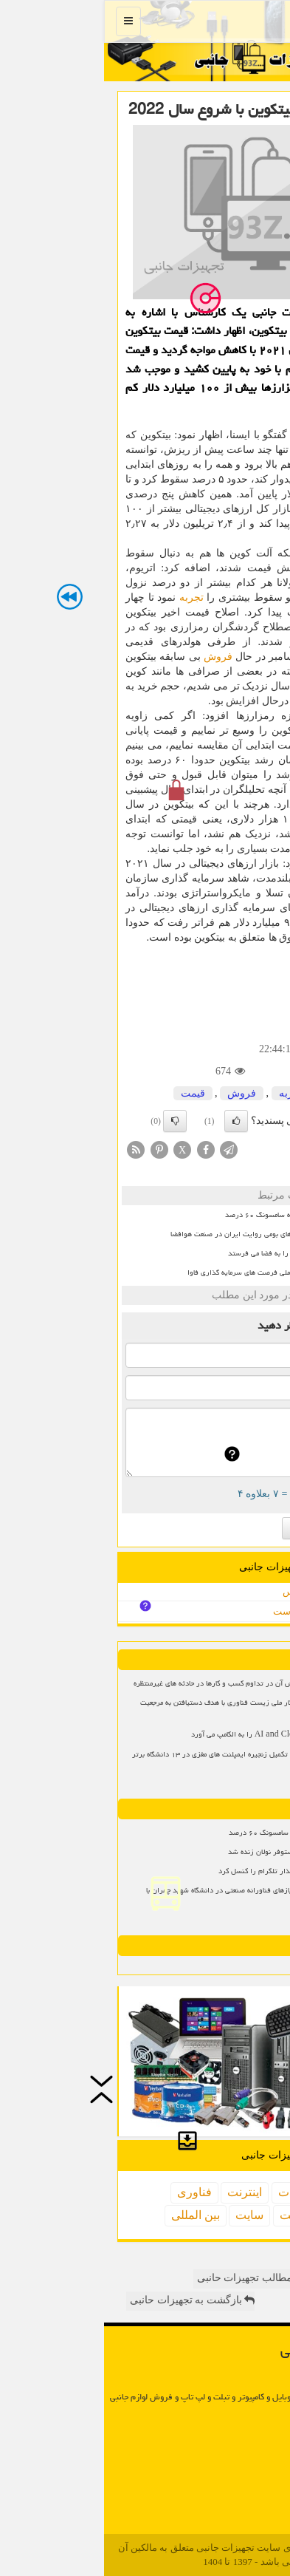  Describe the element at coordinates (187, 2141) in the screenshot. I see `move message to inbox` at that location.